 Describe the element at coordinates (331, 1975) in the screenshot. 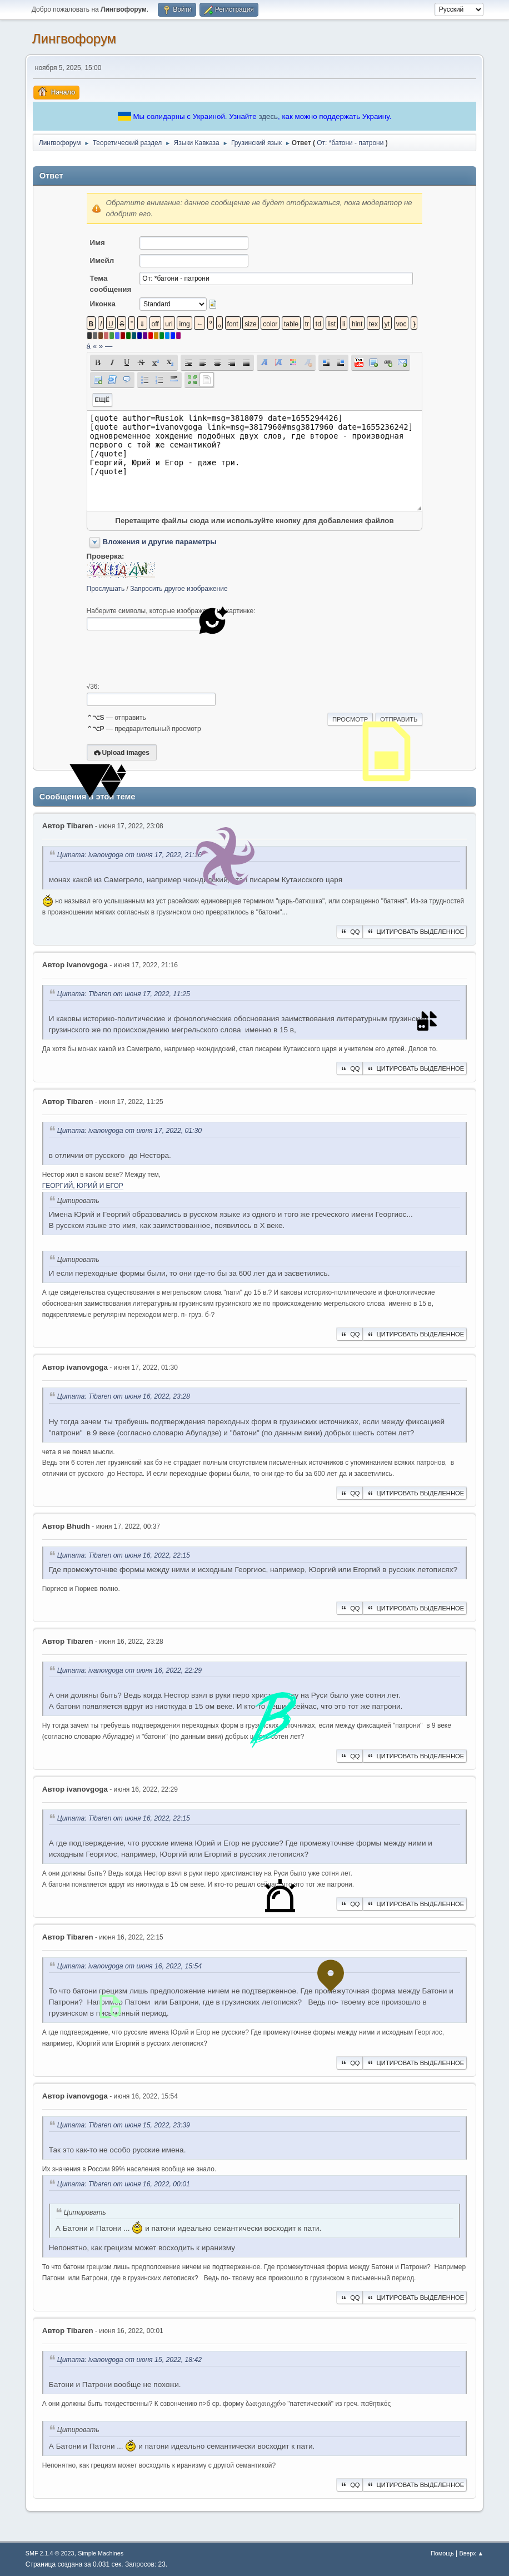

I see `view location on map` at that location.